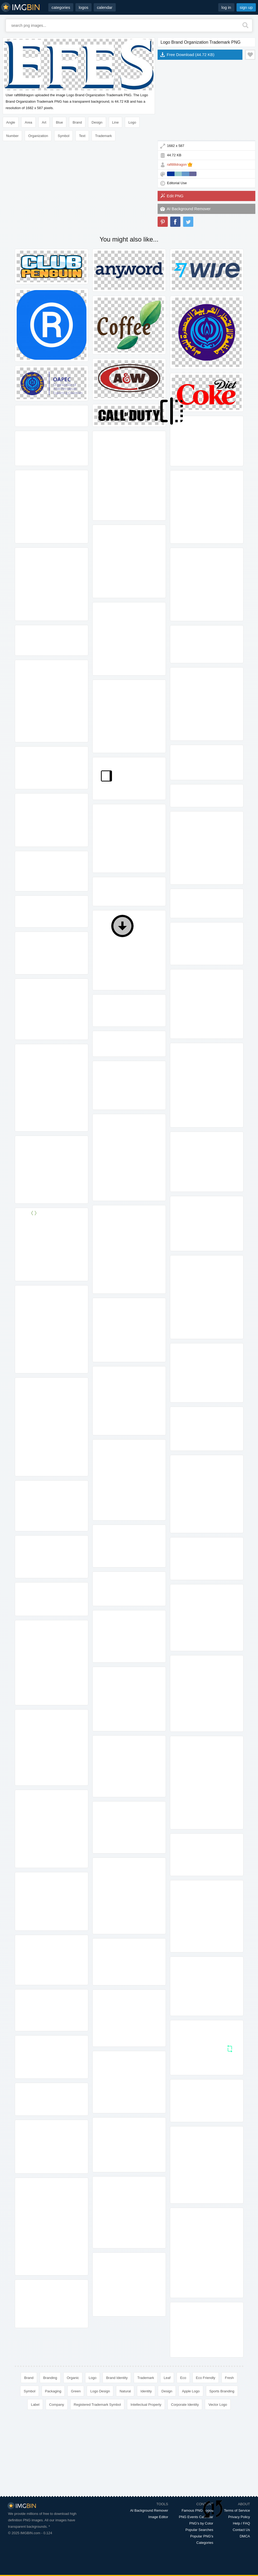  What do you see at coordinates (122, 926) in the screenshot?
I see `download file or content` at bounding box center [122, 926].